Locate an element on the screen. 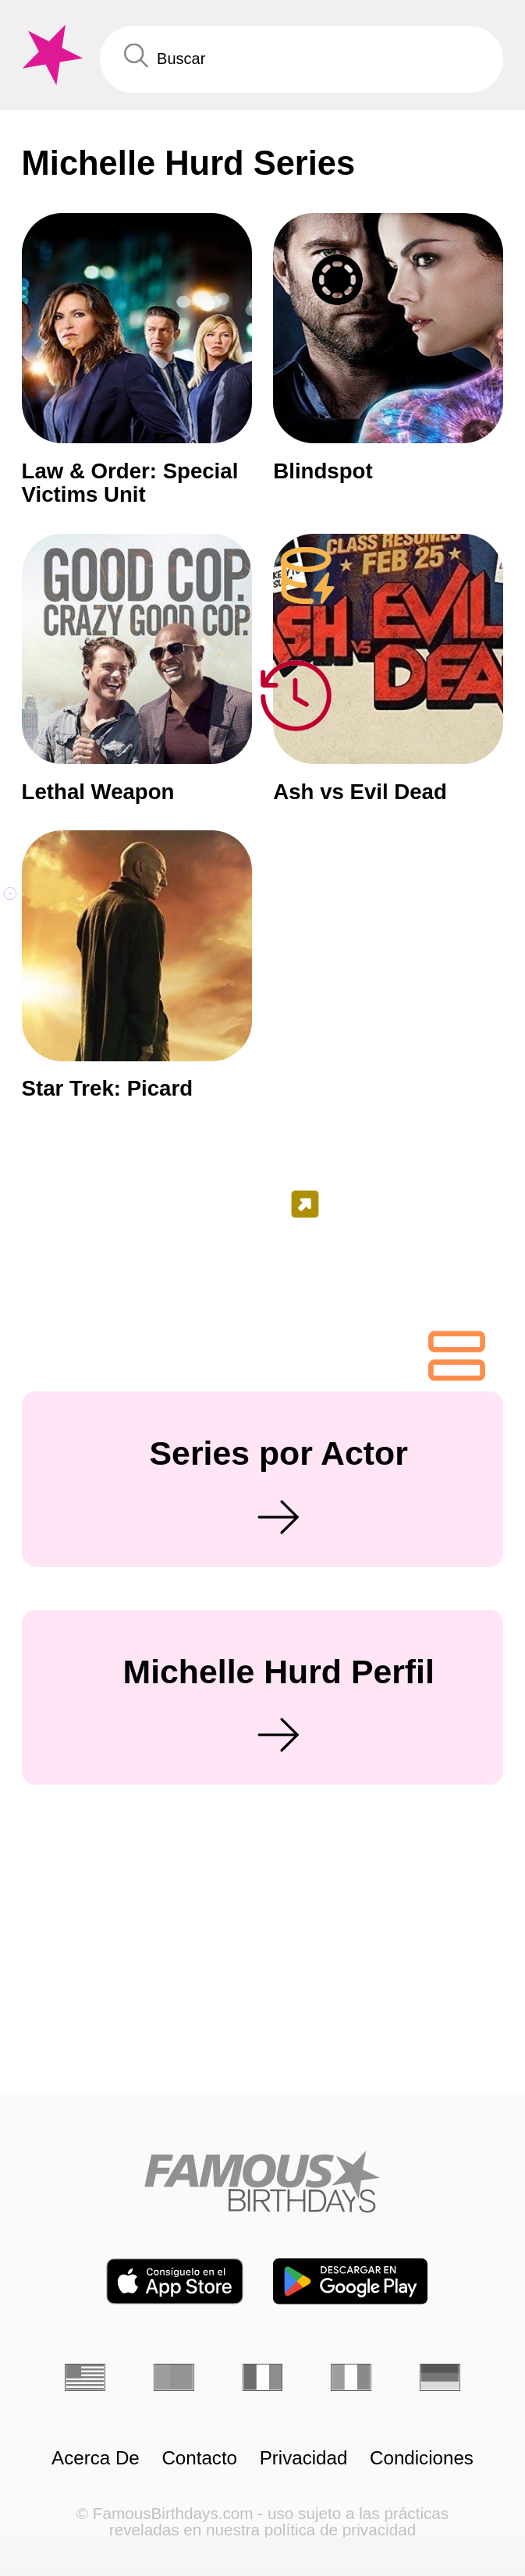 The image size is (525, 2576). switch to row layout view is located at coordinates (456, 1356).